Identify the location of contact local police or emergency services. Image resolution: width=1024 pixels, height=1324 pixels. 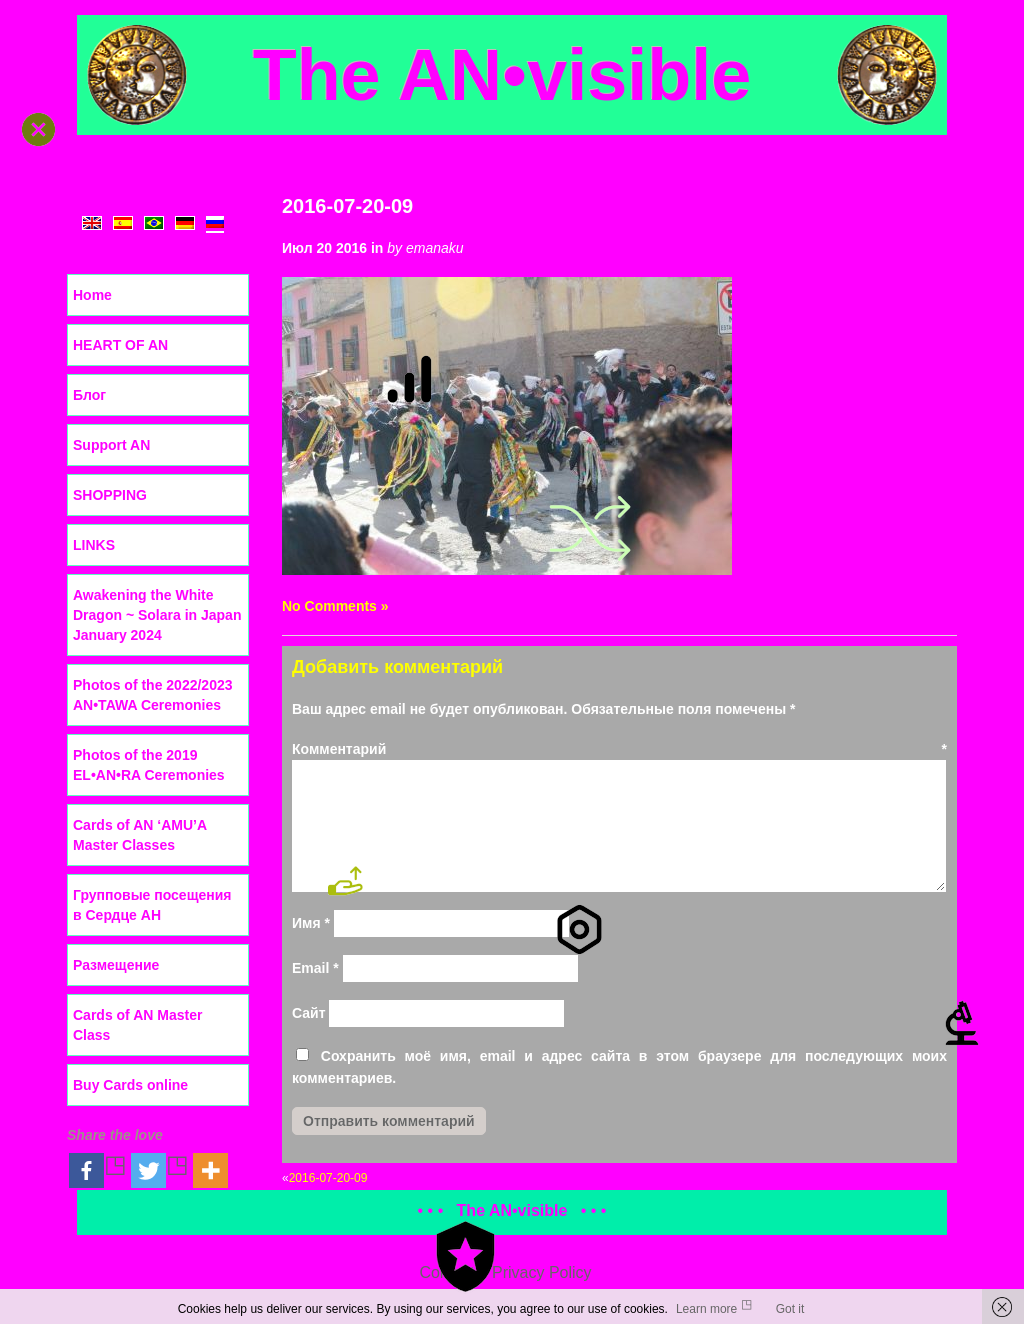
(465, 1256).